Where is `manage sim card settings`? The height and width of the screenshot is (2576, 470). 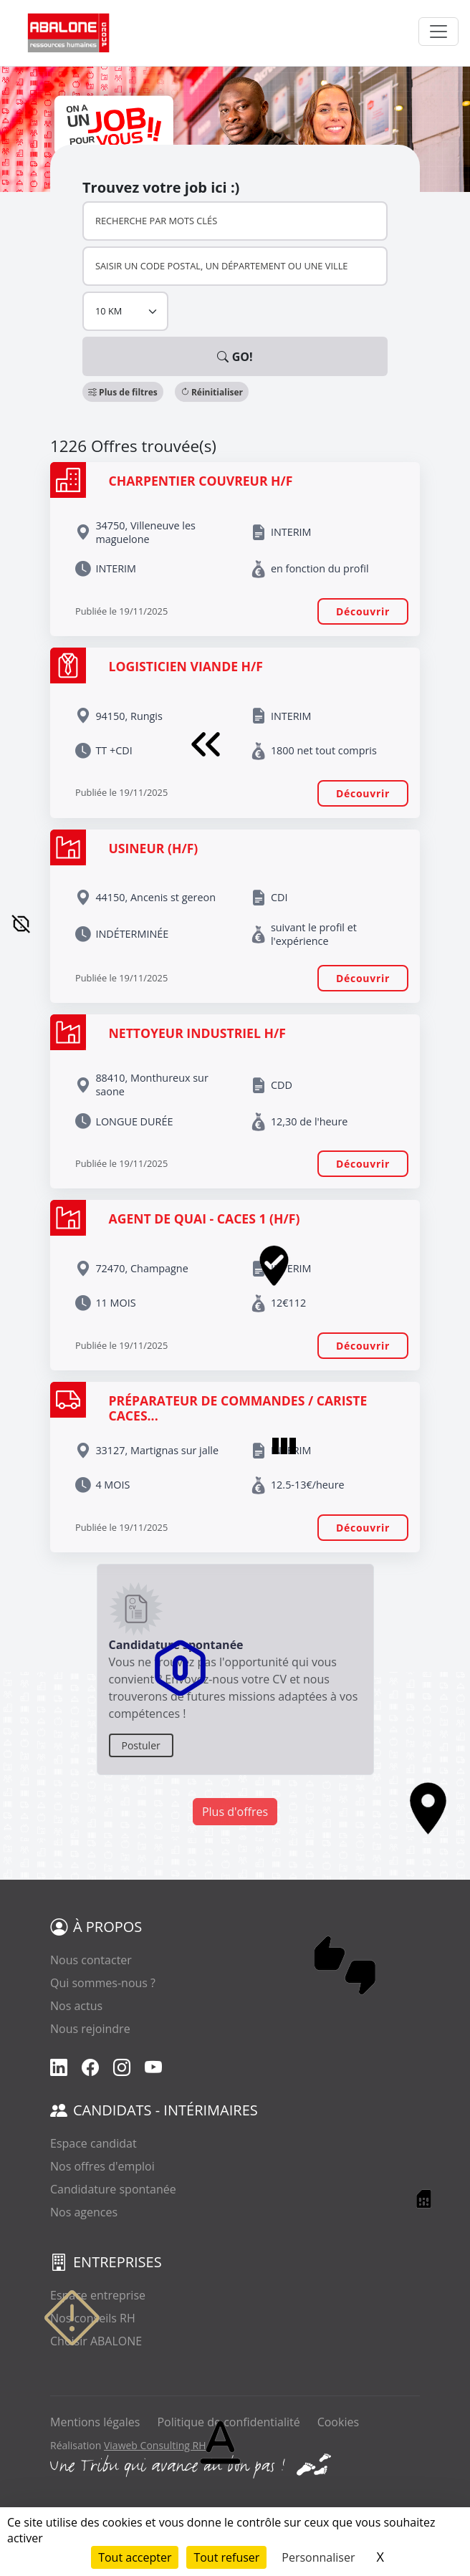 manage sim card settings is located at coordinates (423, 2198).